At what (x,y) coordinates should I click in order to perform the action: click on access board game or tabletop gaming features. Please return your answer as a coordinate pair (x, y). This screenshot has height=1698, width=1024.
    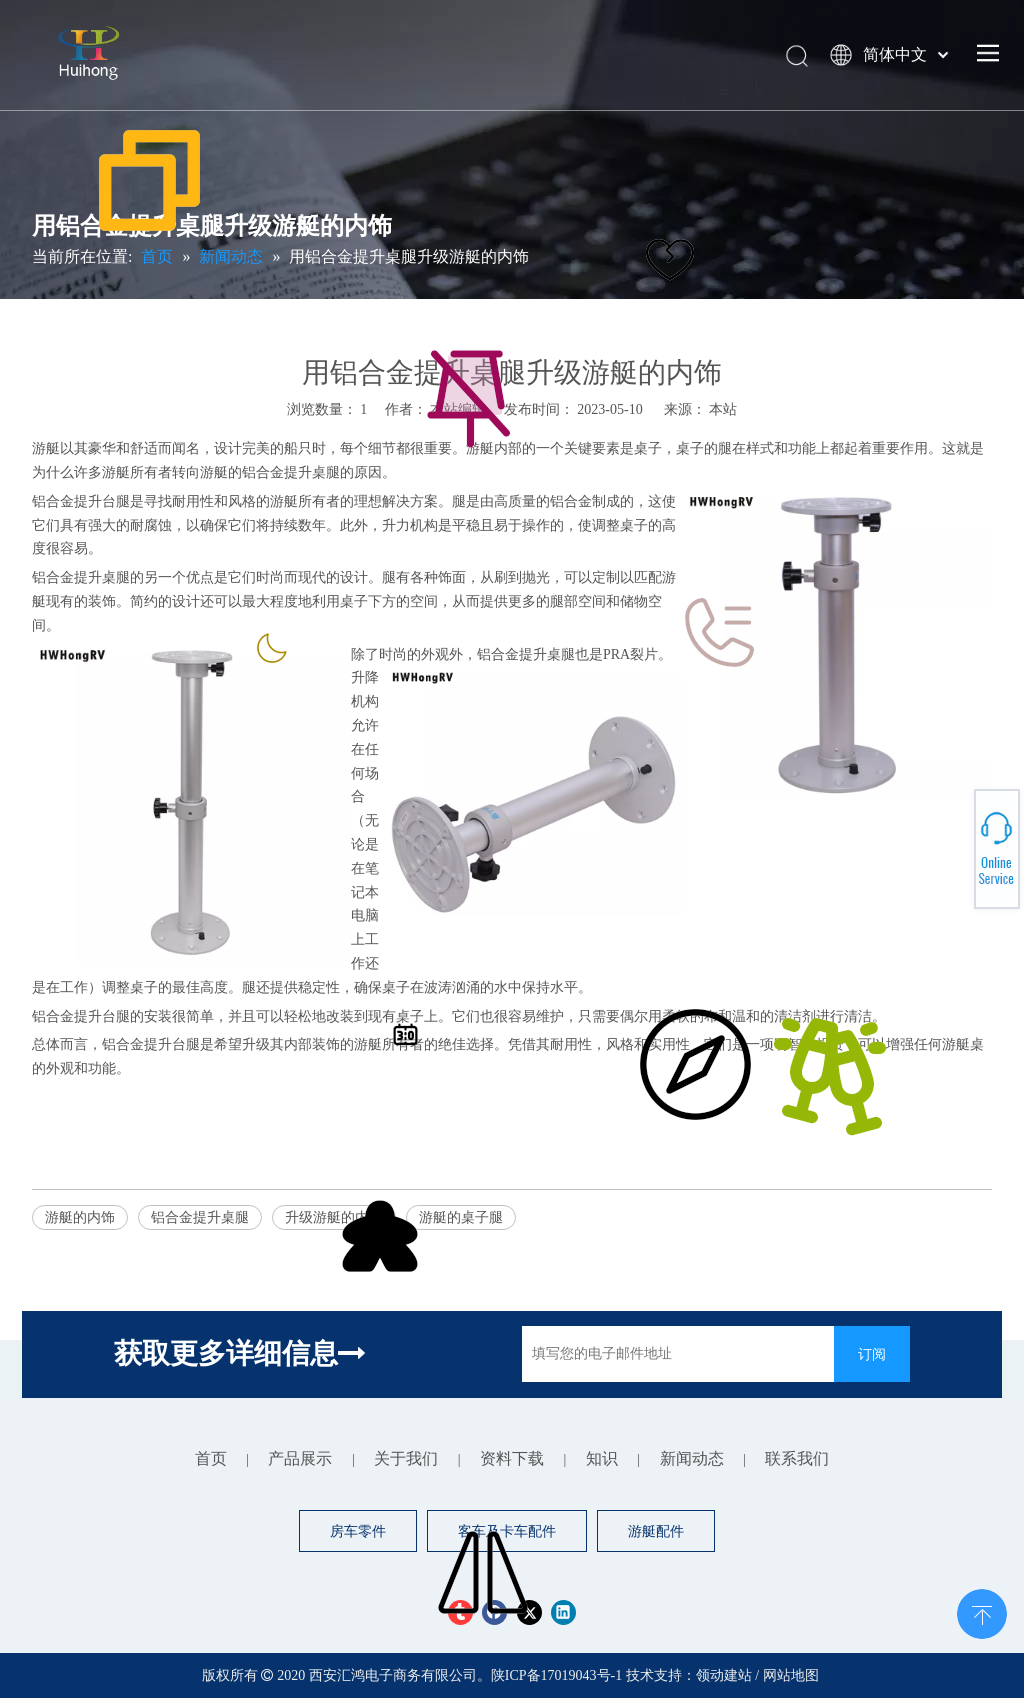
    Looking at the image, I should click on (380, 1238).